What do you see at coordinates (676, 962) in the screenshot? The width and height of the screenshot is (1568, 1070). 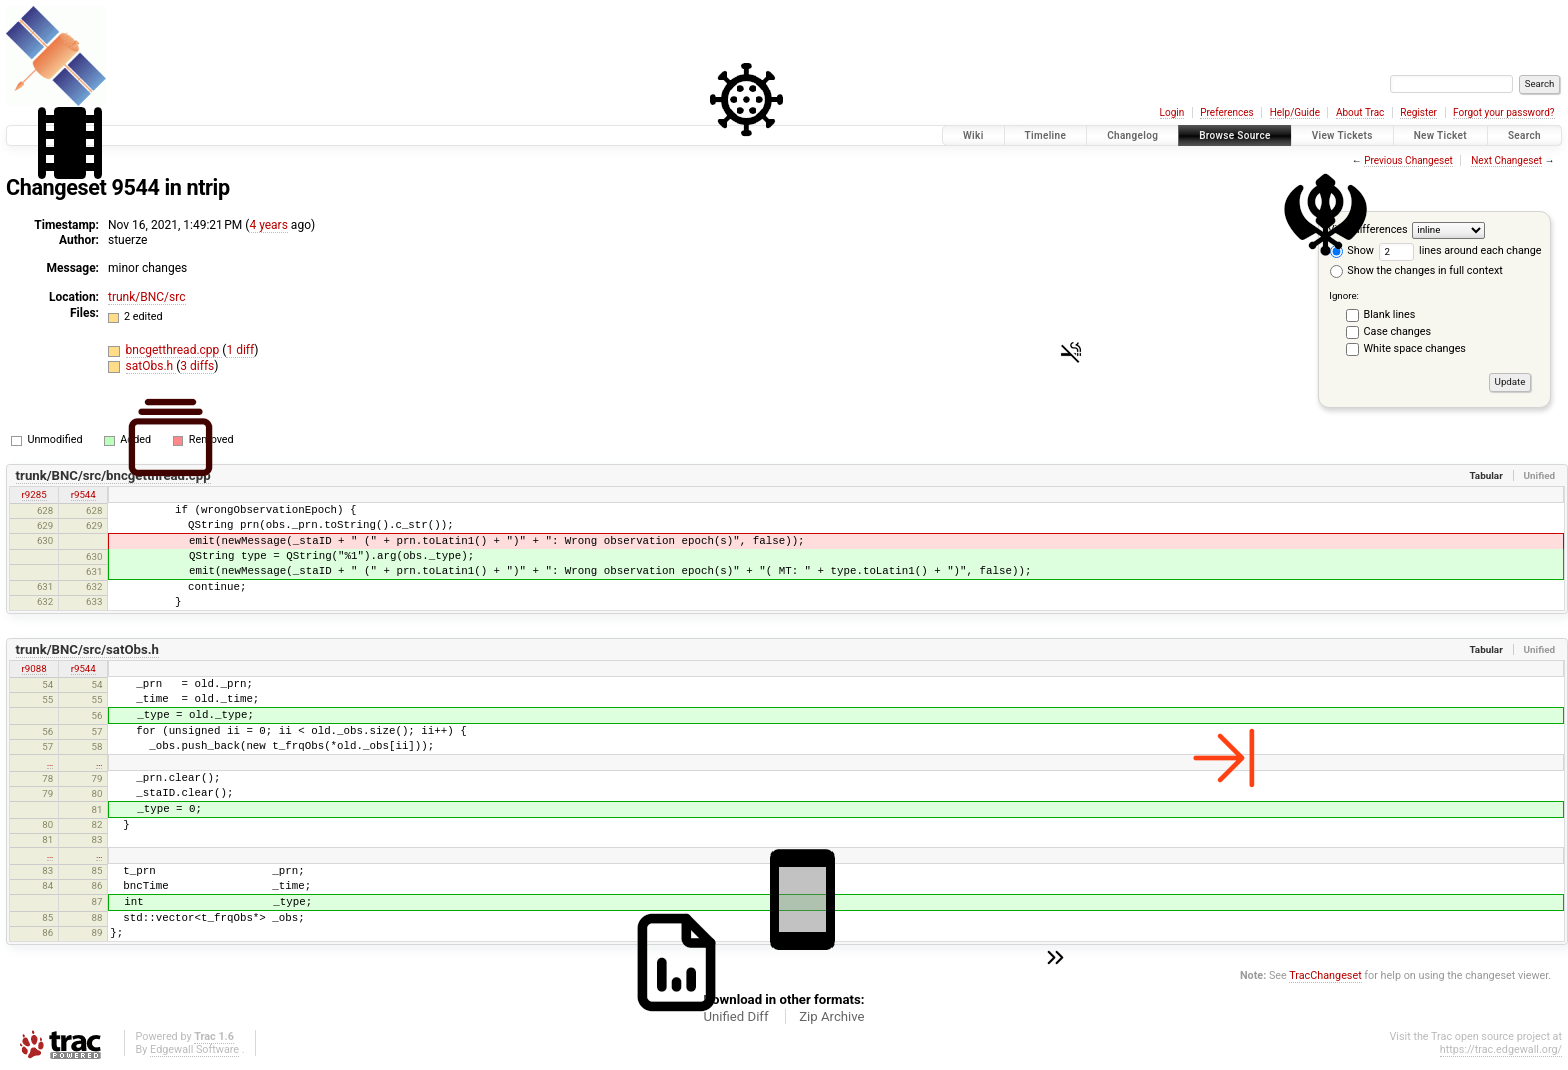 I see `view document analytics or statistics` at bounding box center [676, 962].